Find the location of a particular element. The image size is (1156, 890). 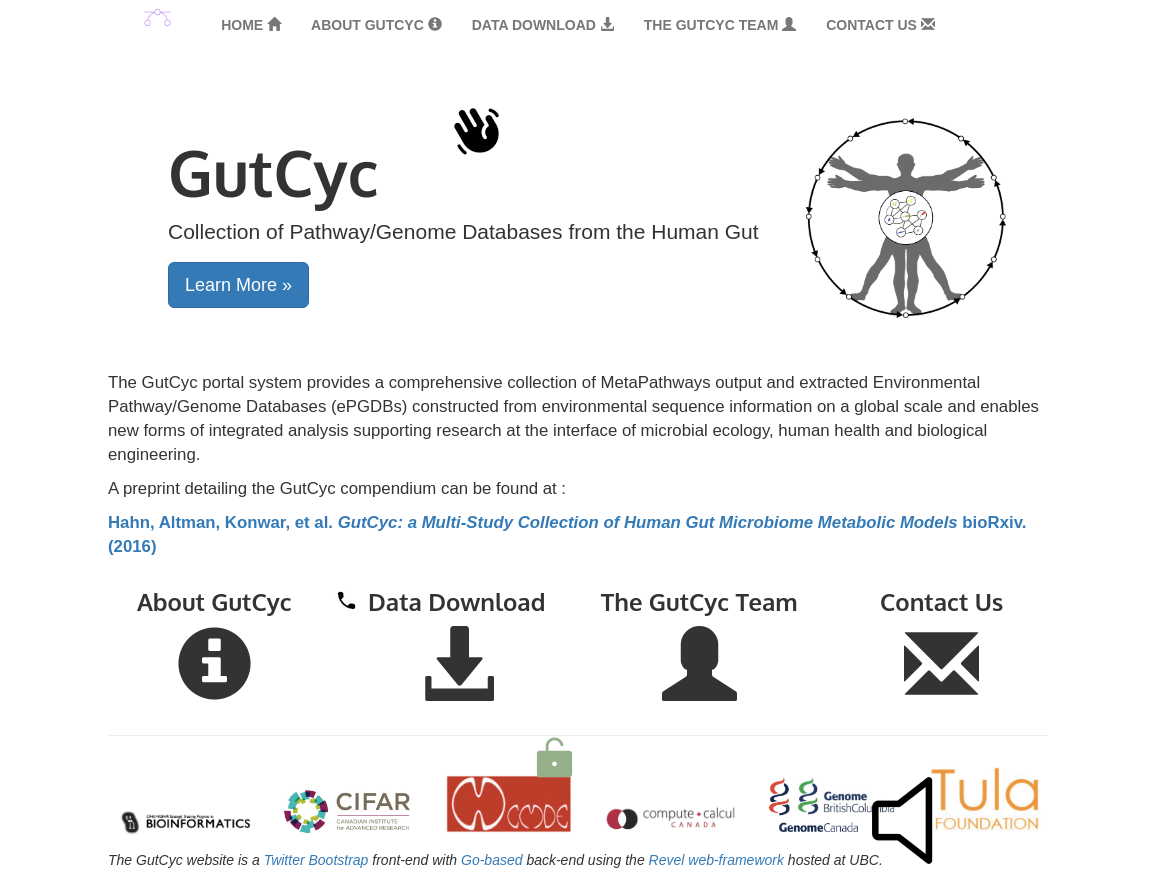

speaker with no audio output is located at coordinates (915, 820).